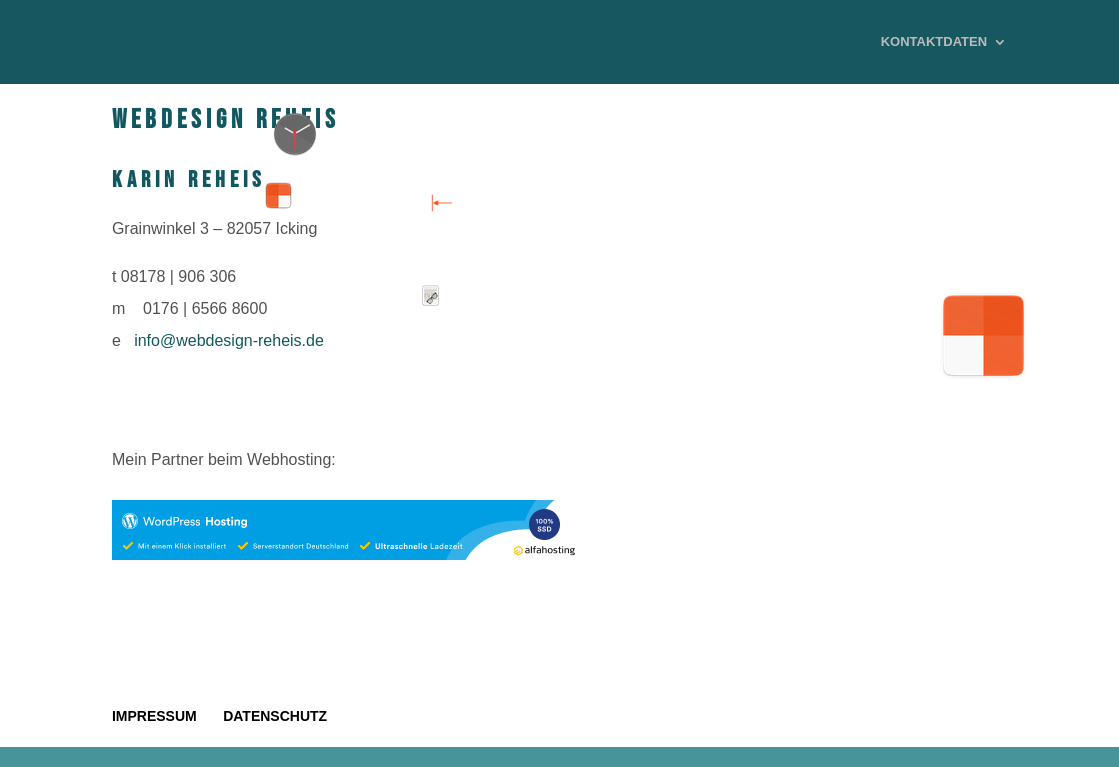 This screenshot has height=767, width=1119. Describe the element at coordinates (983, 335) in the screenshot. I see `switch to the bottom-left workspace` at that location.